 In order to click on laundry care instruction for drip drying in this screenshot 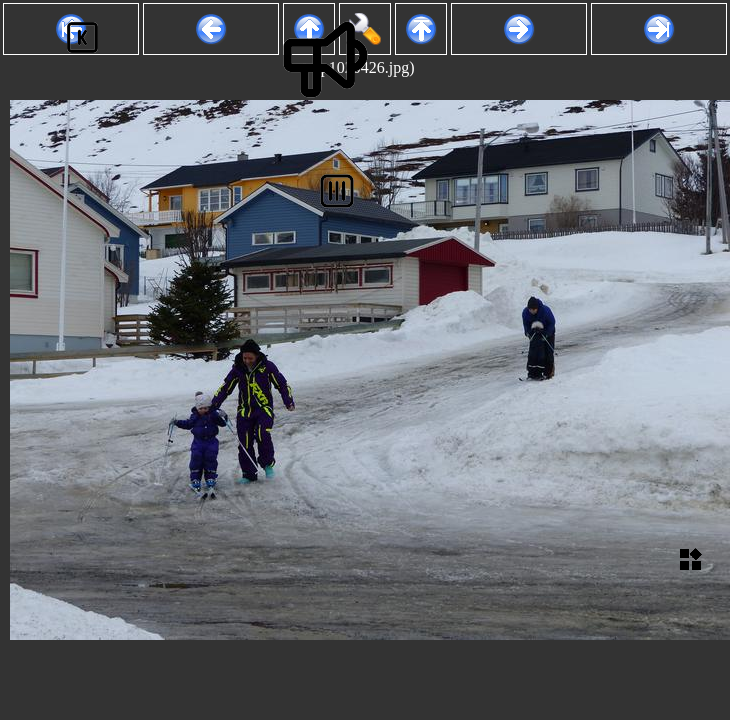, I will do `click(337, 191)`.